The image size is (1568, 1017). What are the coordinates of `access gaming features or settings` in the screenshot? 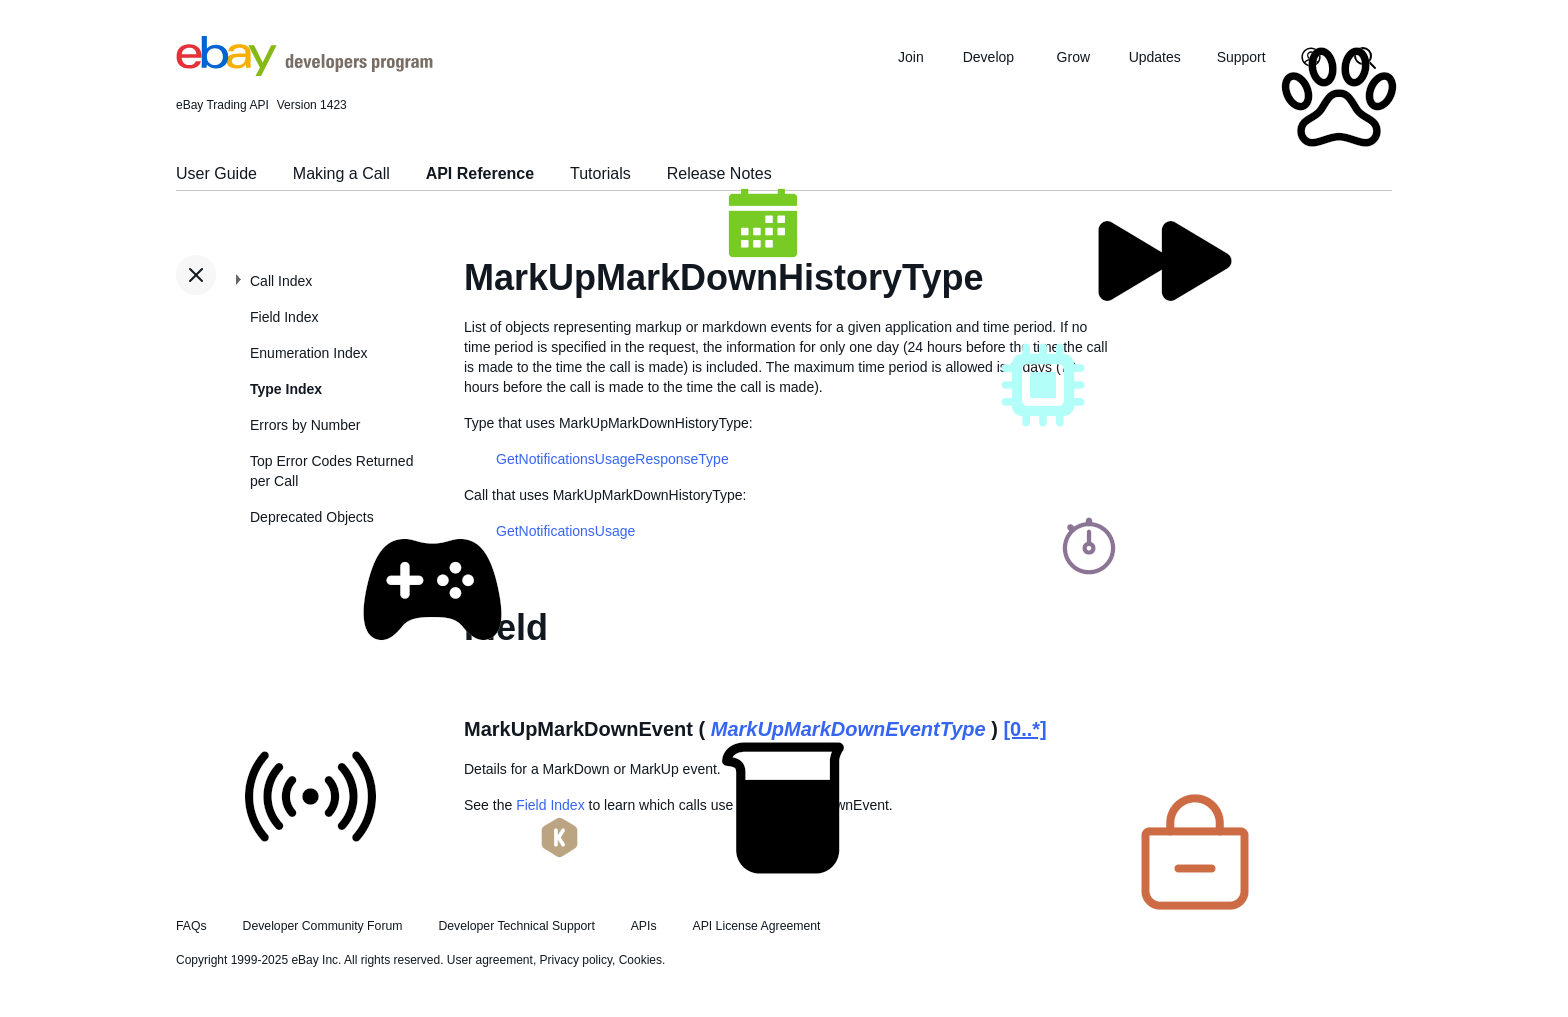 It's located at (432, 589).